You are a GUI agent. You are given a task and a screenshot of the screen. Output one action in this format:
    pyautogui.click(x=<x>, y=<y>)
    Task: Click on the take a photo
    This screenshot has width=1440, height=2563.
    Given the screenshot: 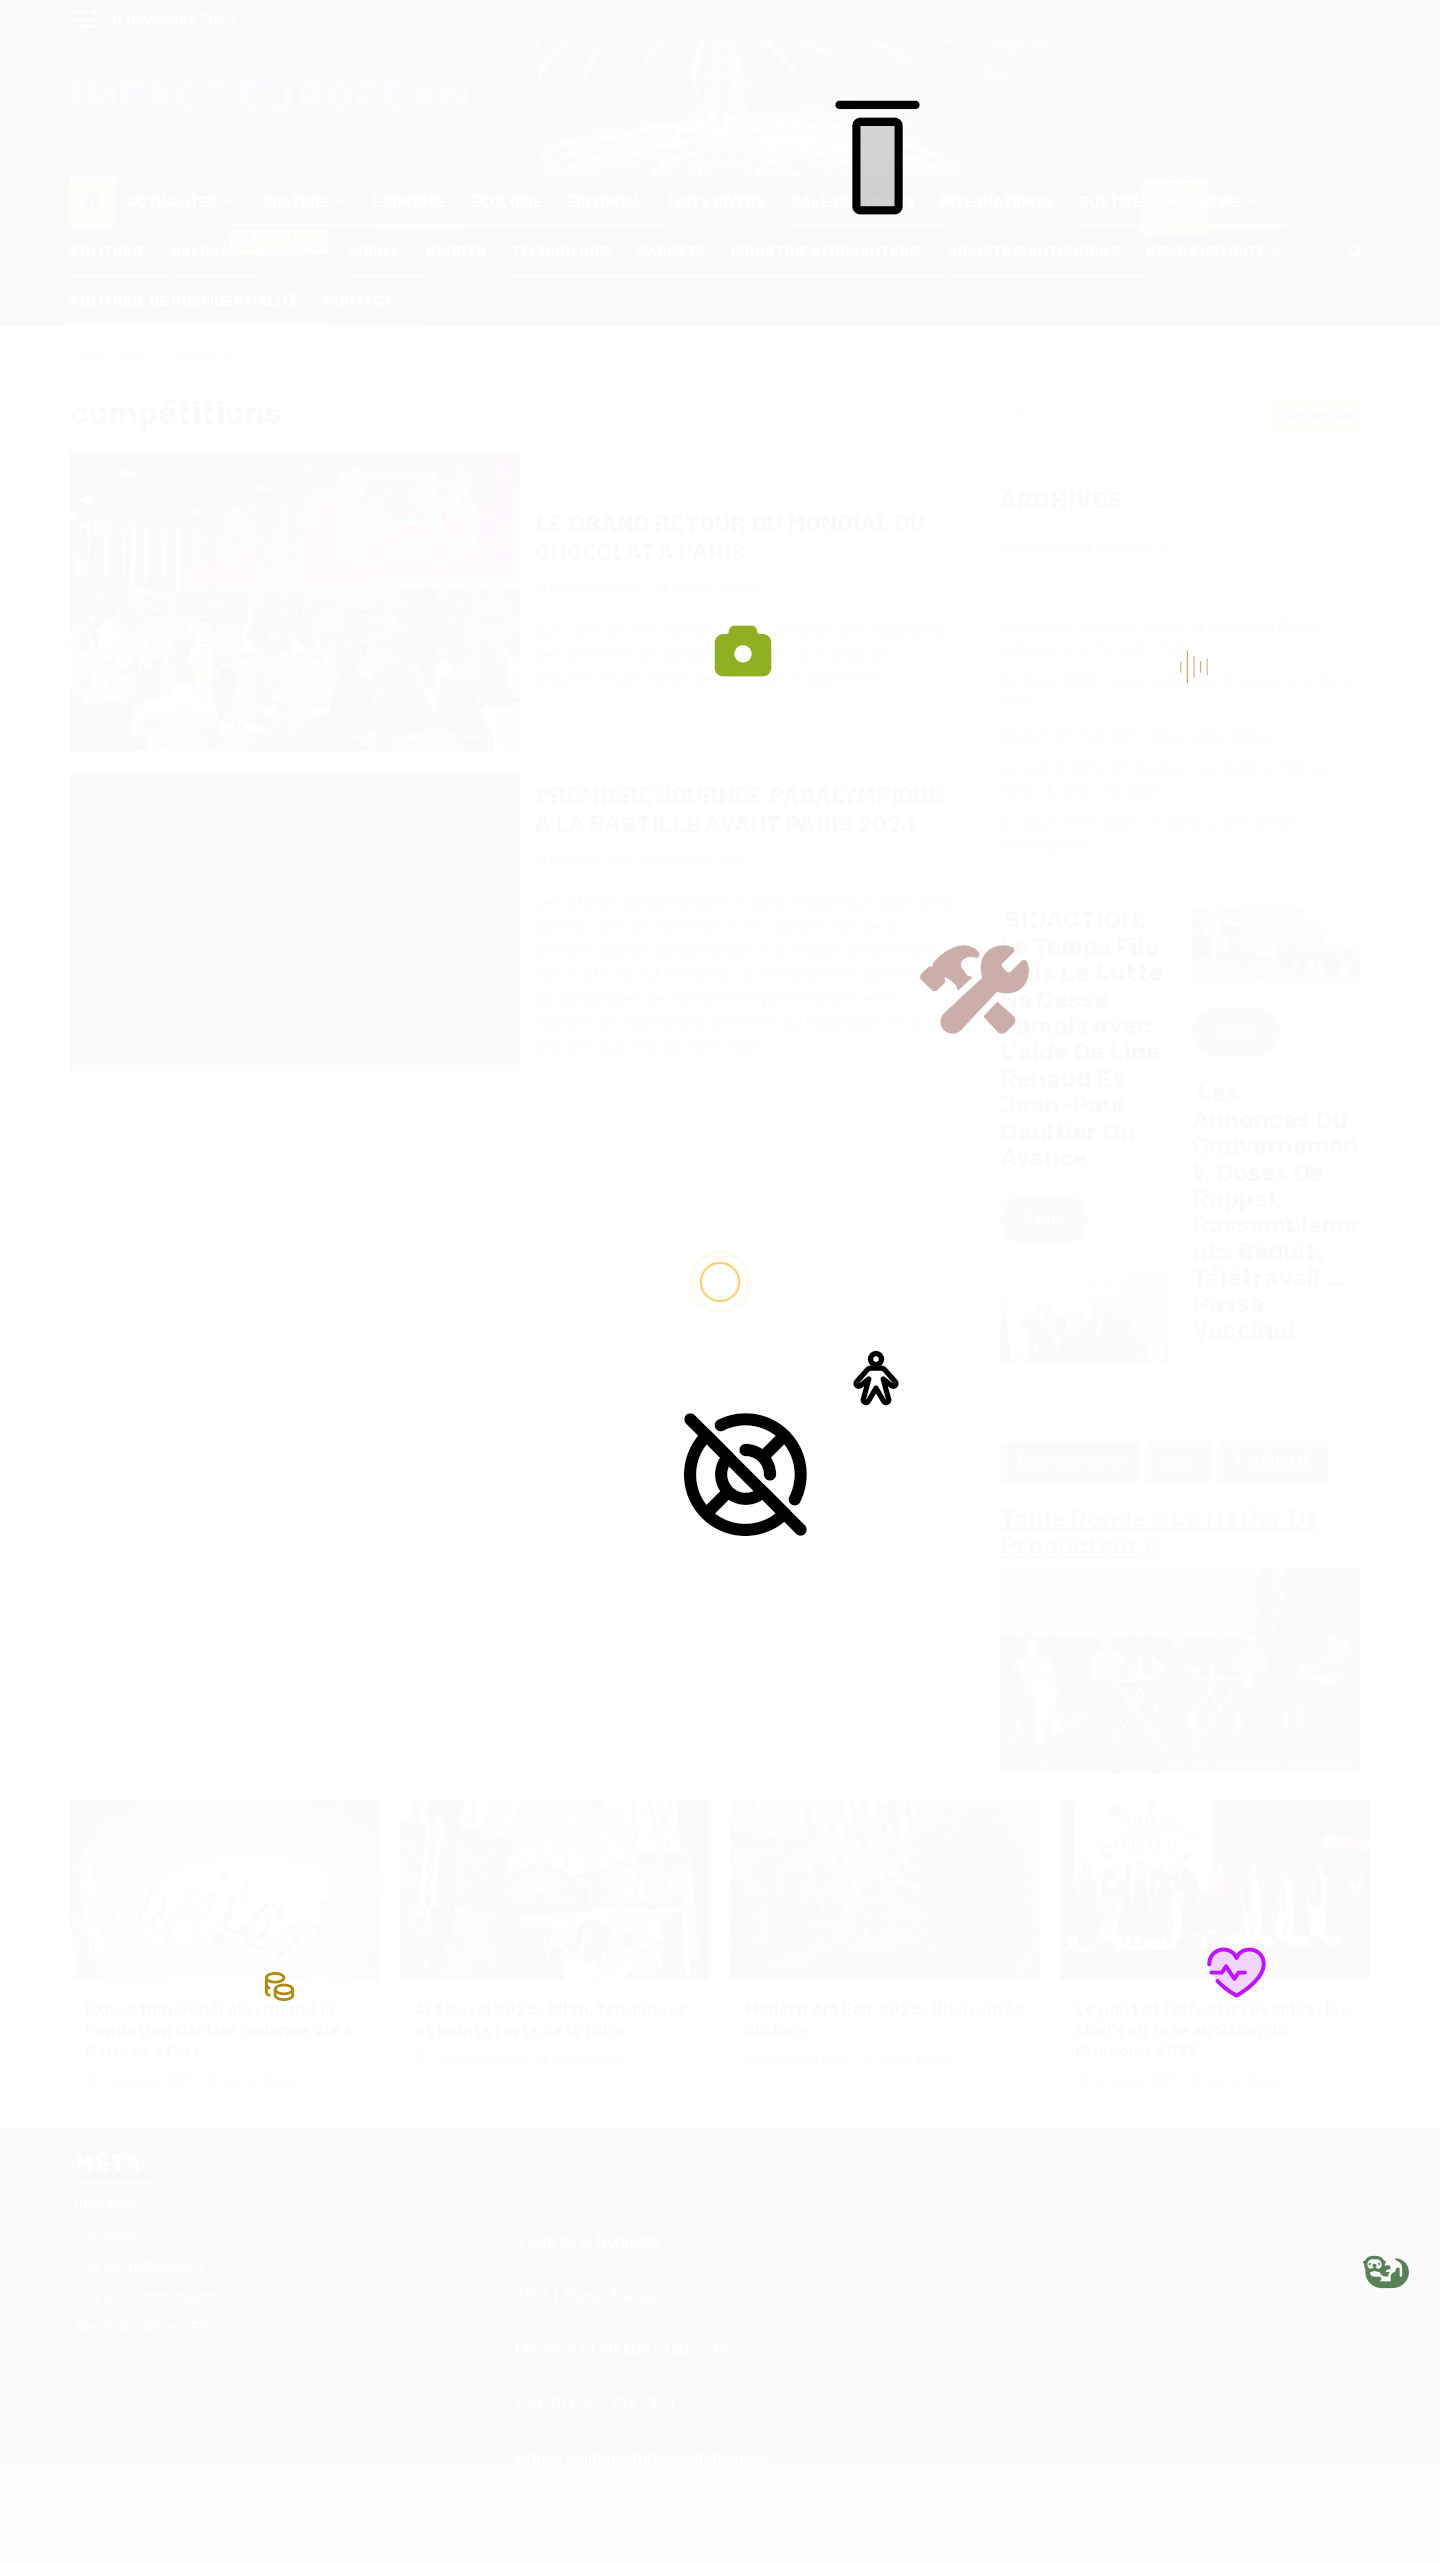 What is the action you would take?
    pyautogui.click(x=743, y=651)
    